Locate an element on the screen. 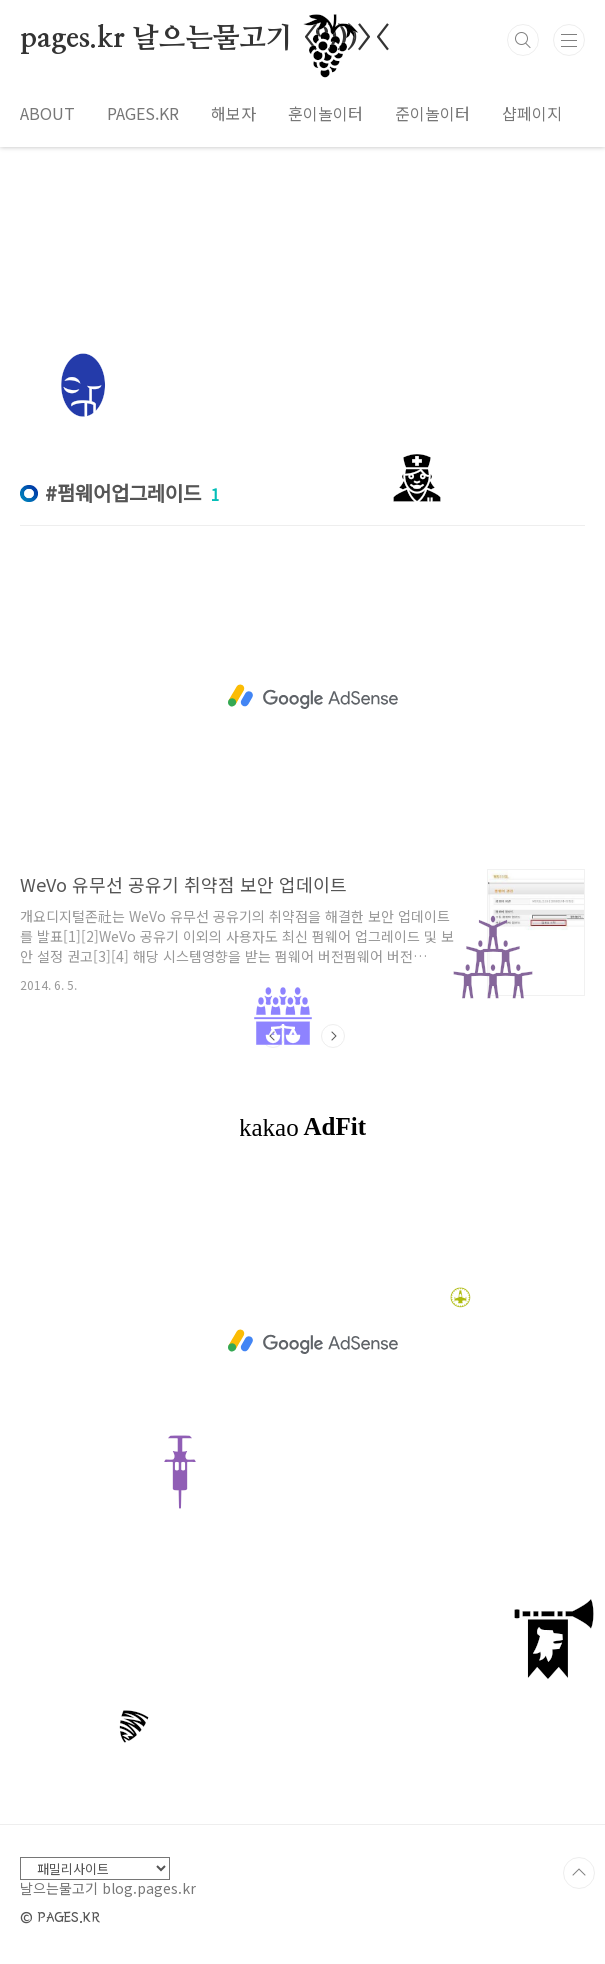  target lock or tracking indicator is located at coordinates (460, 1297).